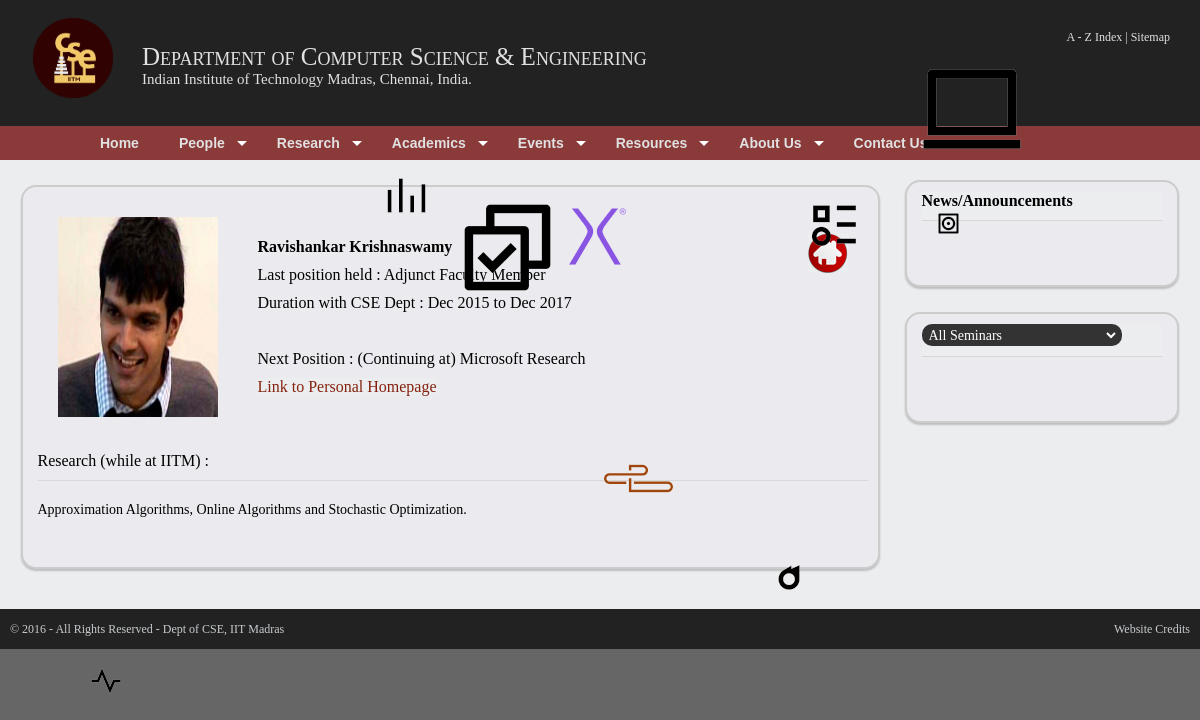  I want to click on chemex brand logo, so click(597, 236).